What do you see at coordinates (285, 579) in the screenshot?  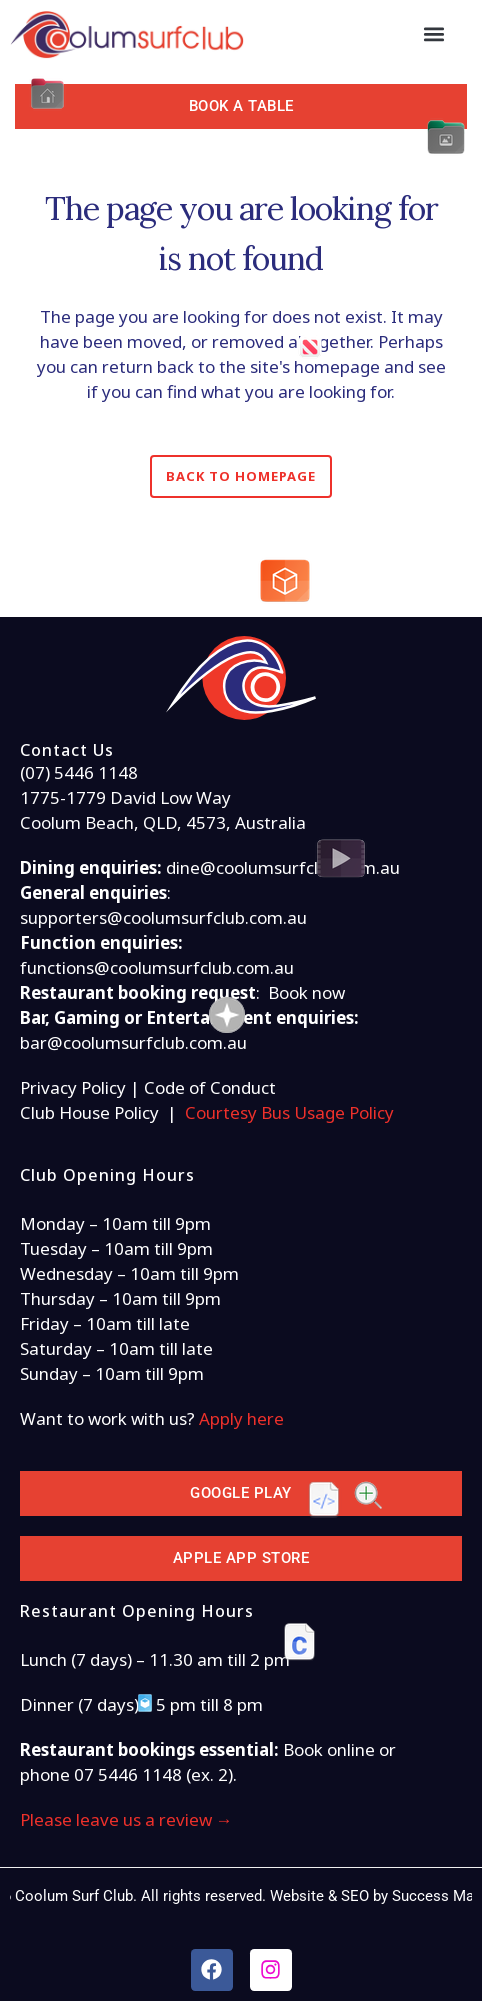 I see `open a 3D model file in STL format` at bounding box center [285, 579].